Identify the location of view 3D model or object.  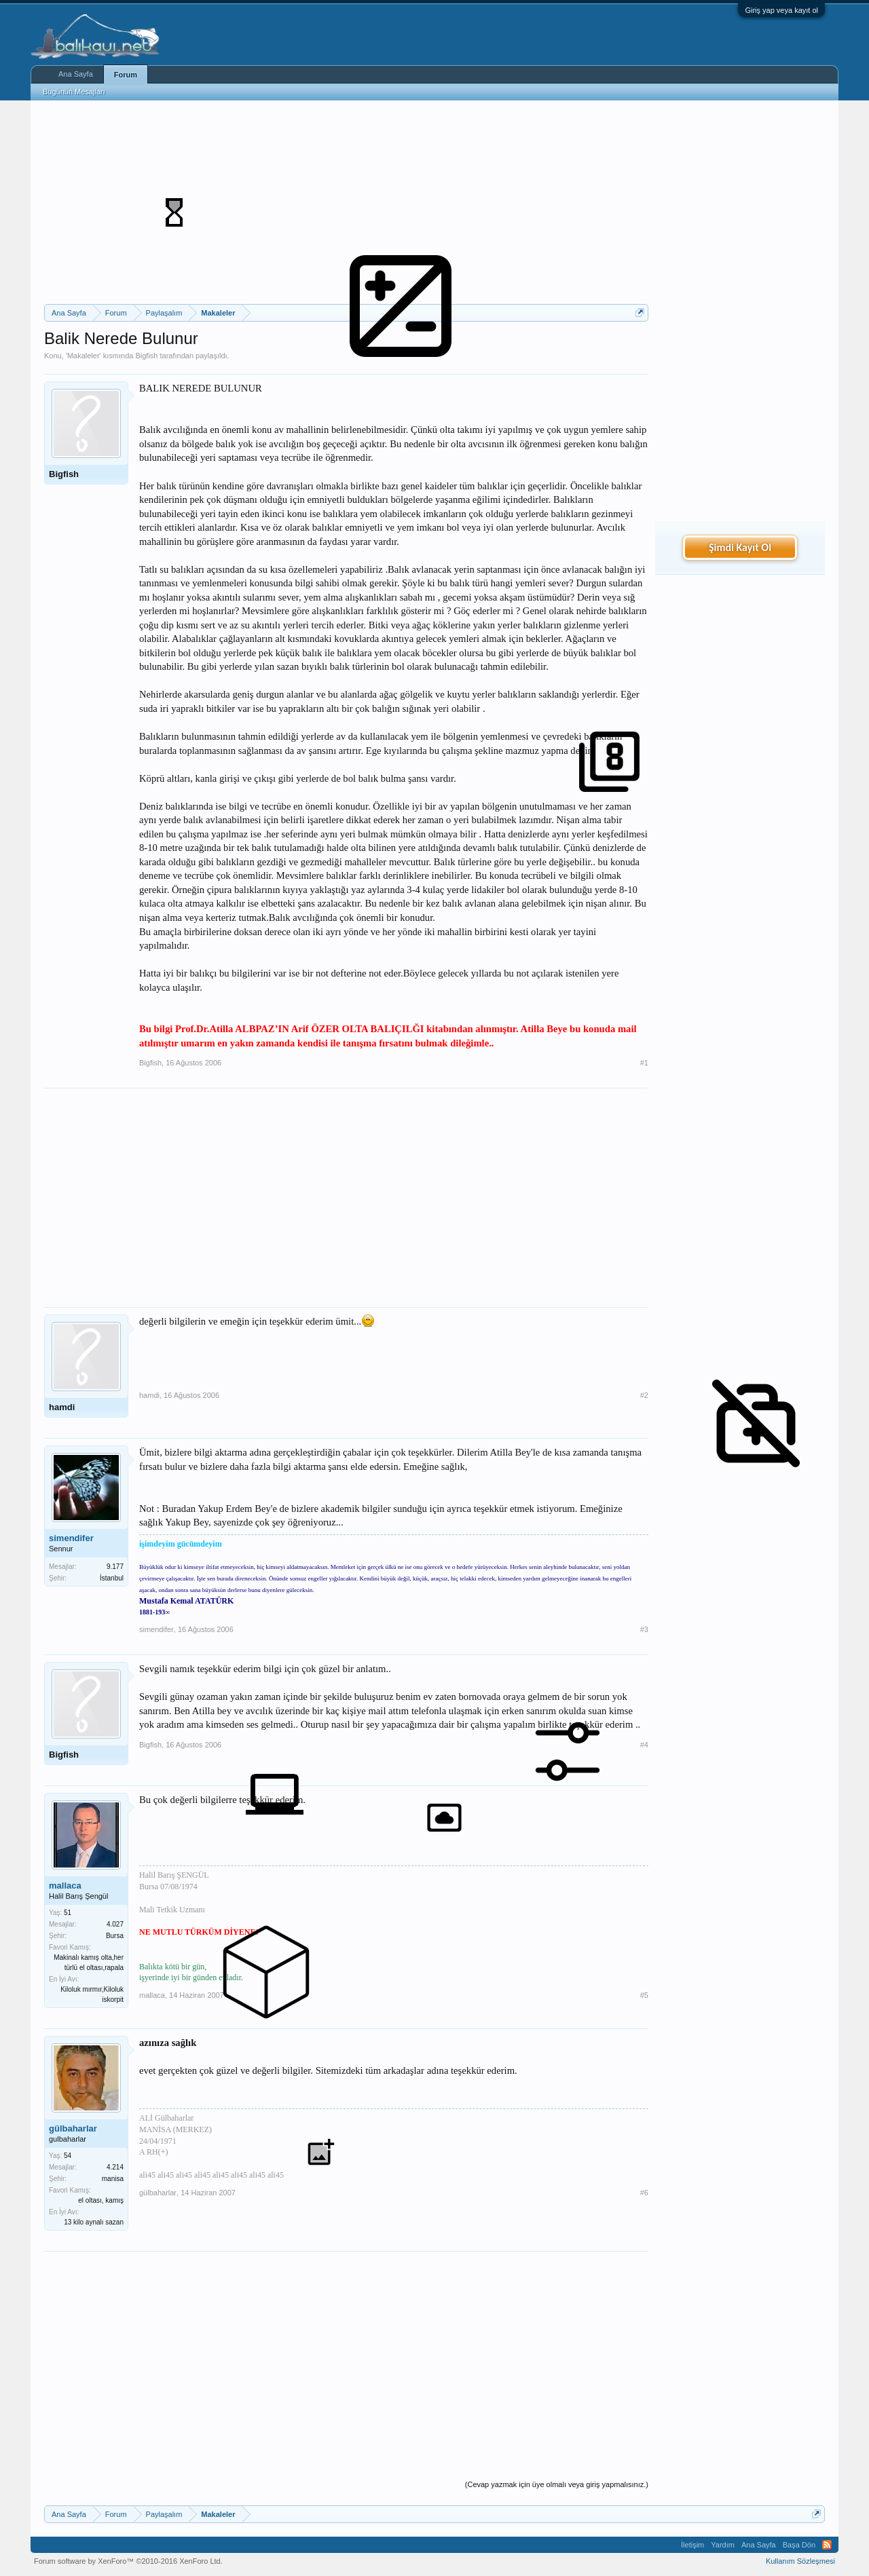
(266, 1972).